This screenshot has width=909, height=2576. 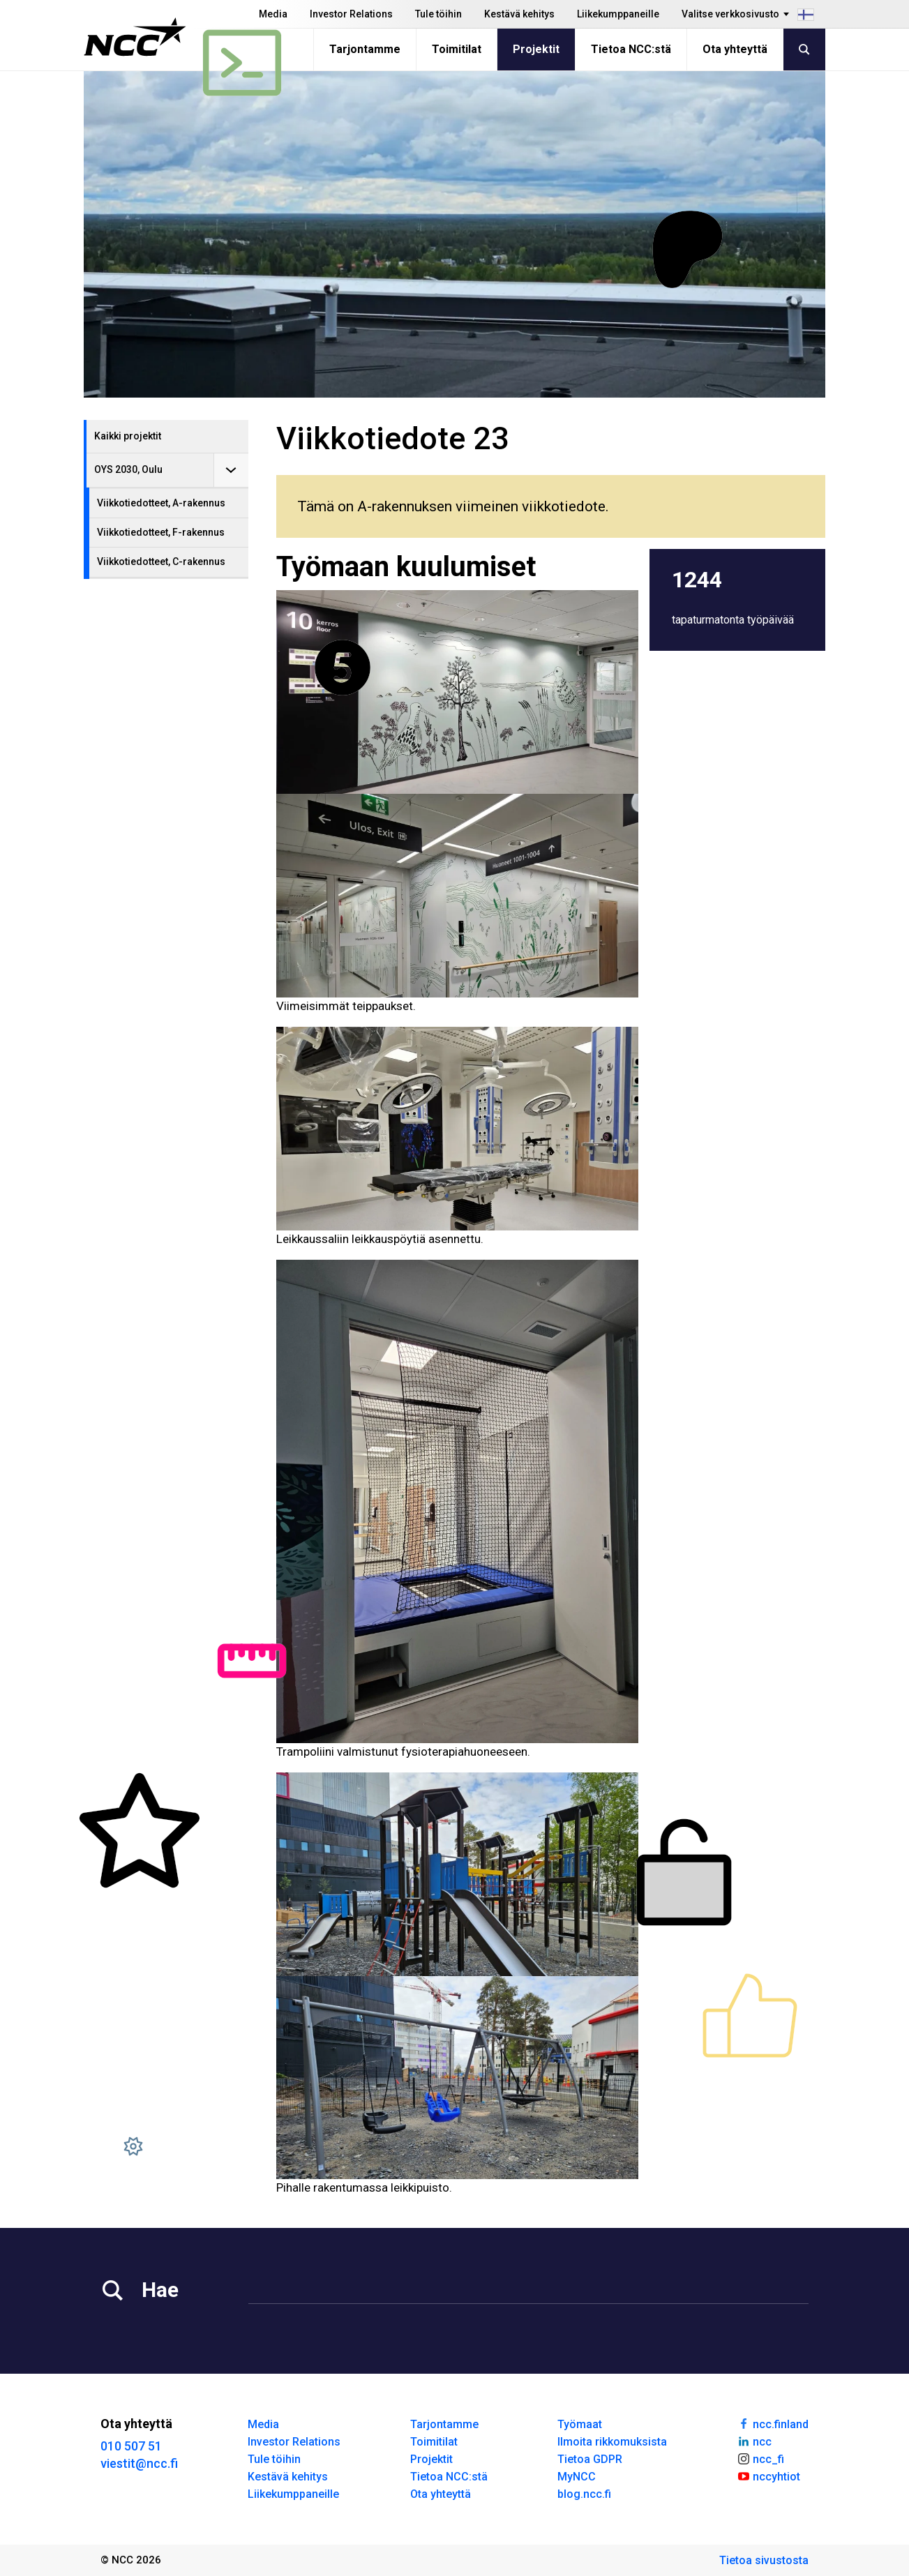 What do you see at coordinates (242, 63) in the screenshot?
I see `open terminal or command line interface` at bounding box center [242, 63].